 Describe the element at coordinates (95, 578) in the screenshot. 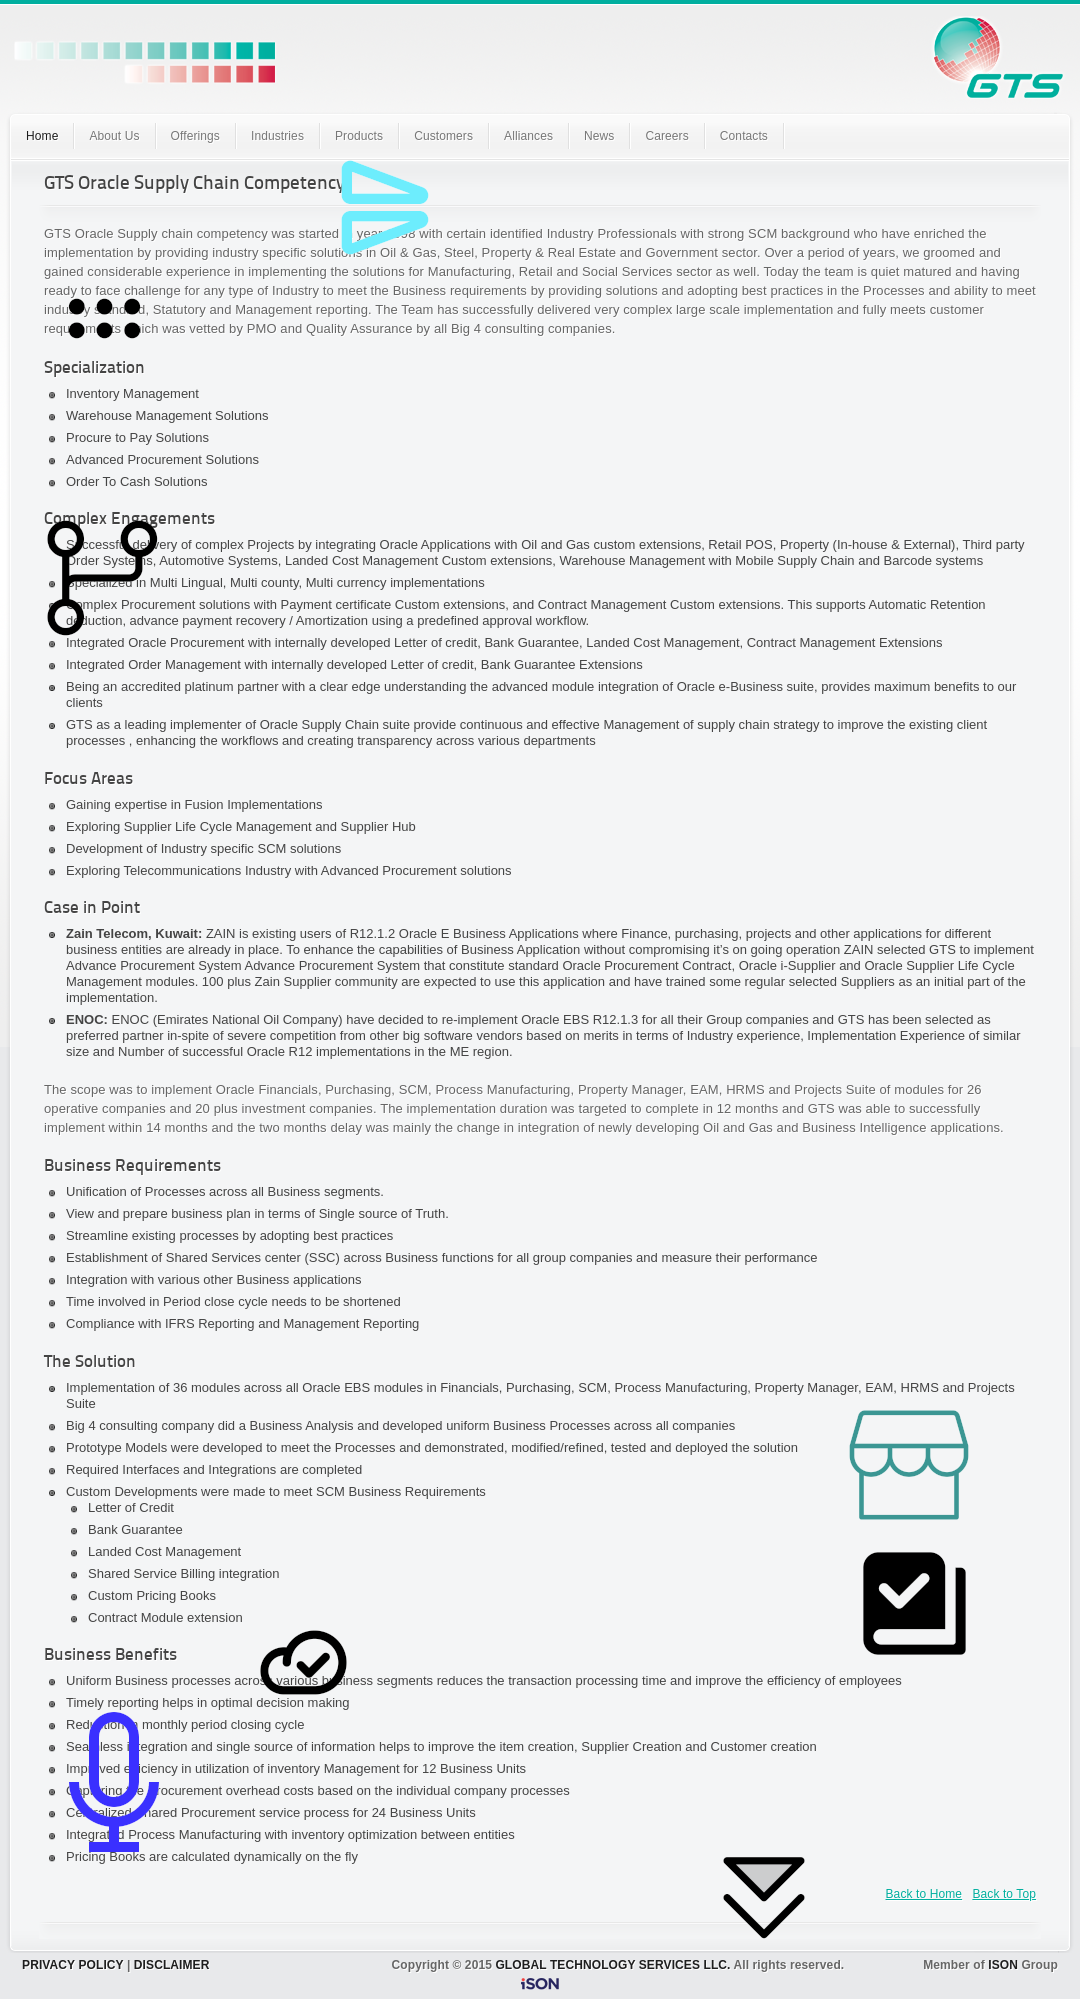

I see `view repository branches` at that location.